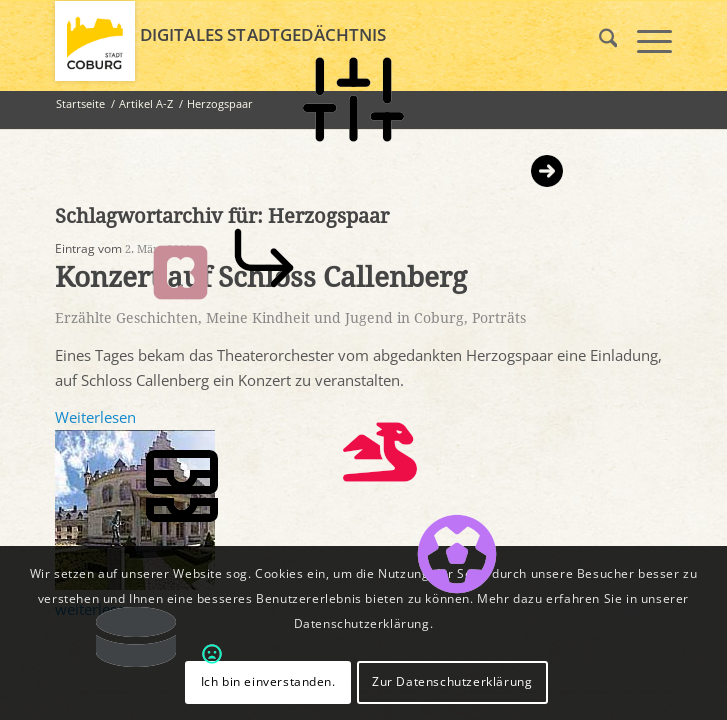 The width and height of the screenshot is (727, 720). Describe the element at coordinates (182, 486) in the screenshot. I see `view all inboxes` at that location.